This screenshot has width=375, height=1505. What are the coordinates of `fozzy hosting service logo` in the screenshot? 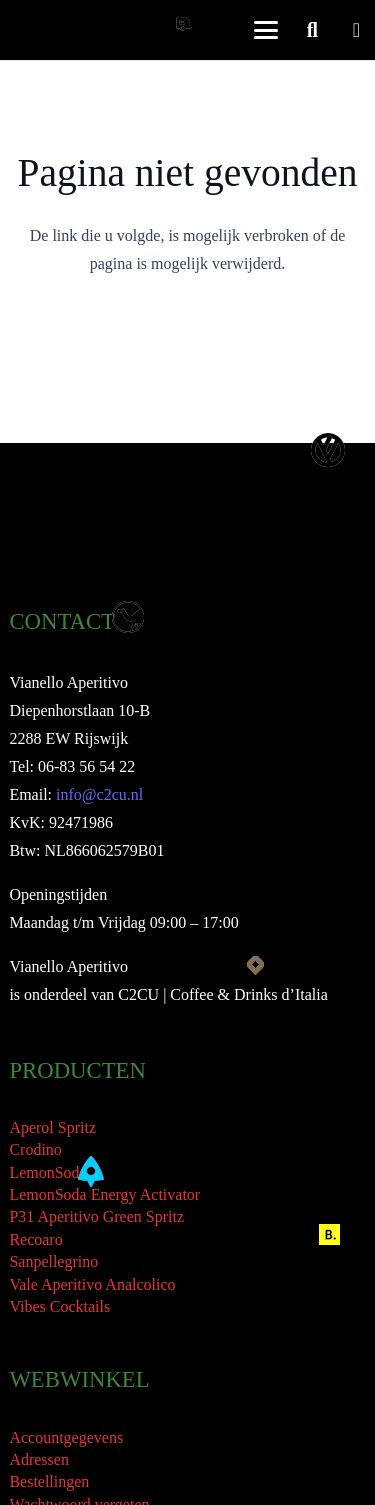 It's located at (328, 450).